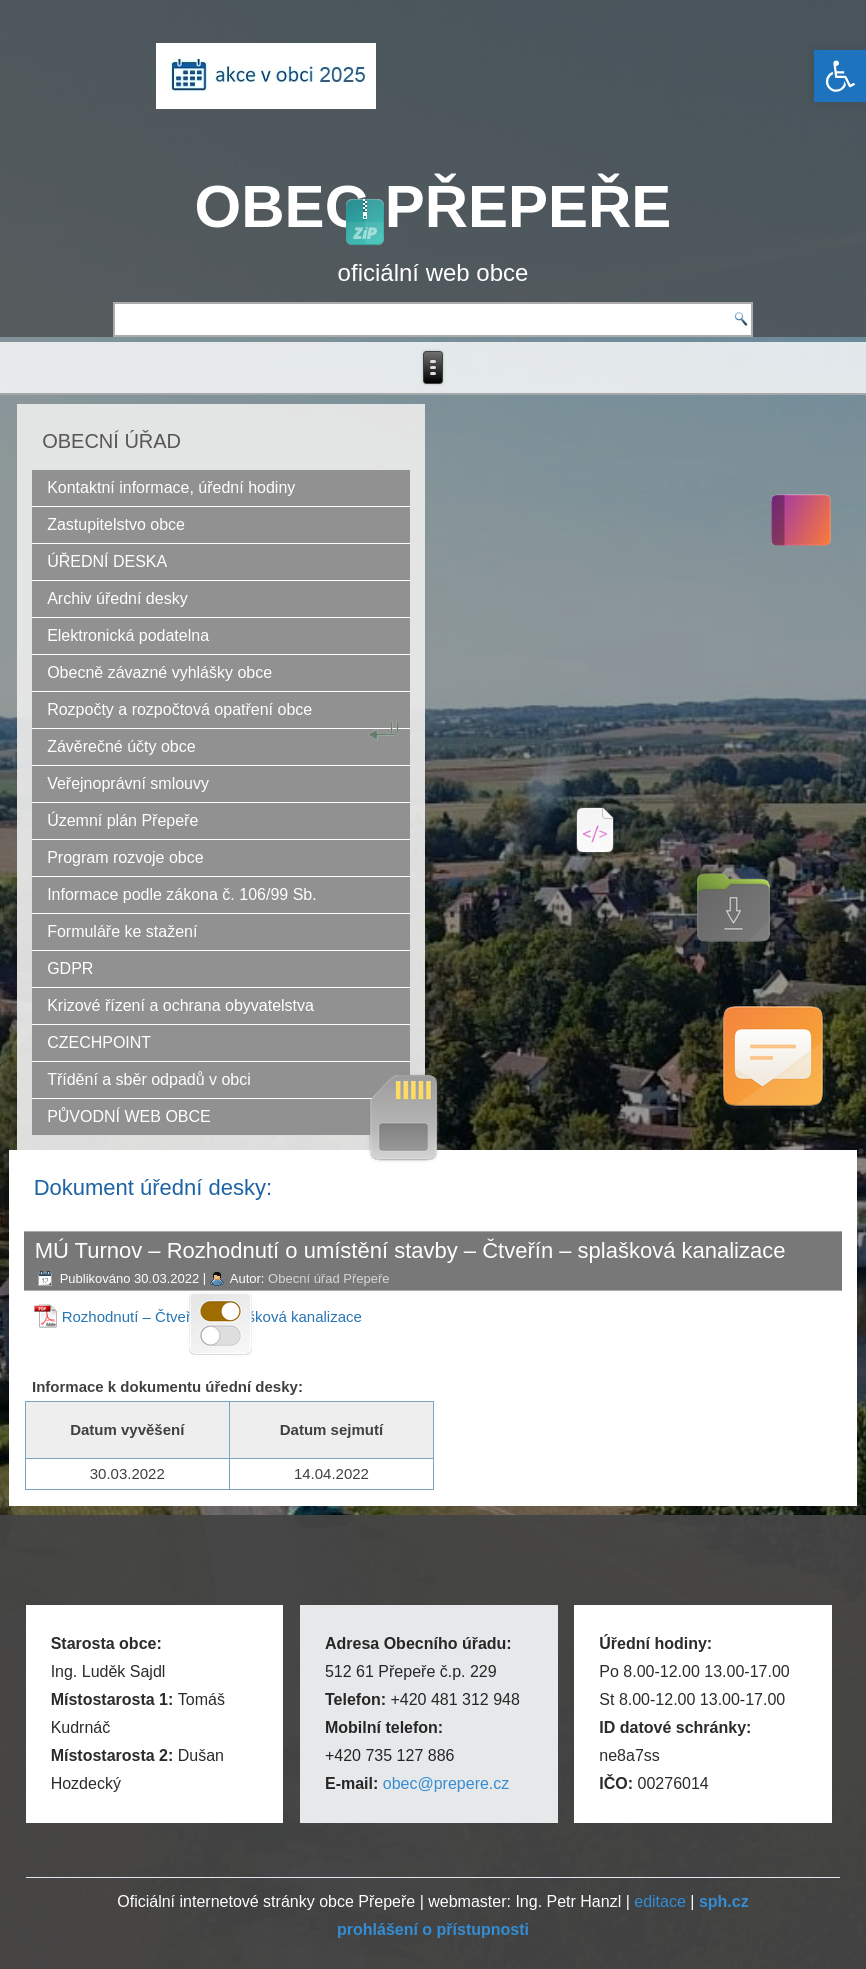 Image resolution: width=866 pixels, height=1969 pixels. Describe the element at coordinates (773, 1056) in the screenshot. I see `open the messaging app` at that location.